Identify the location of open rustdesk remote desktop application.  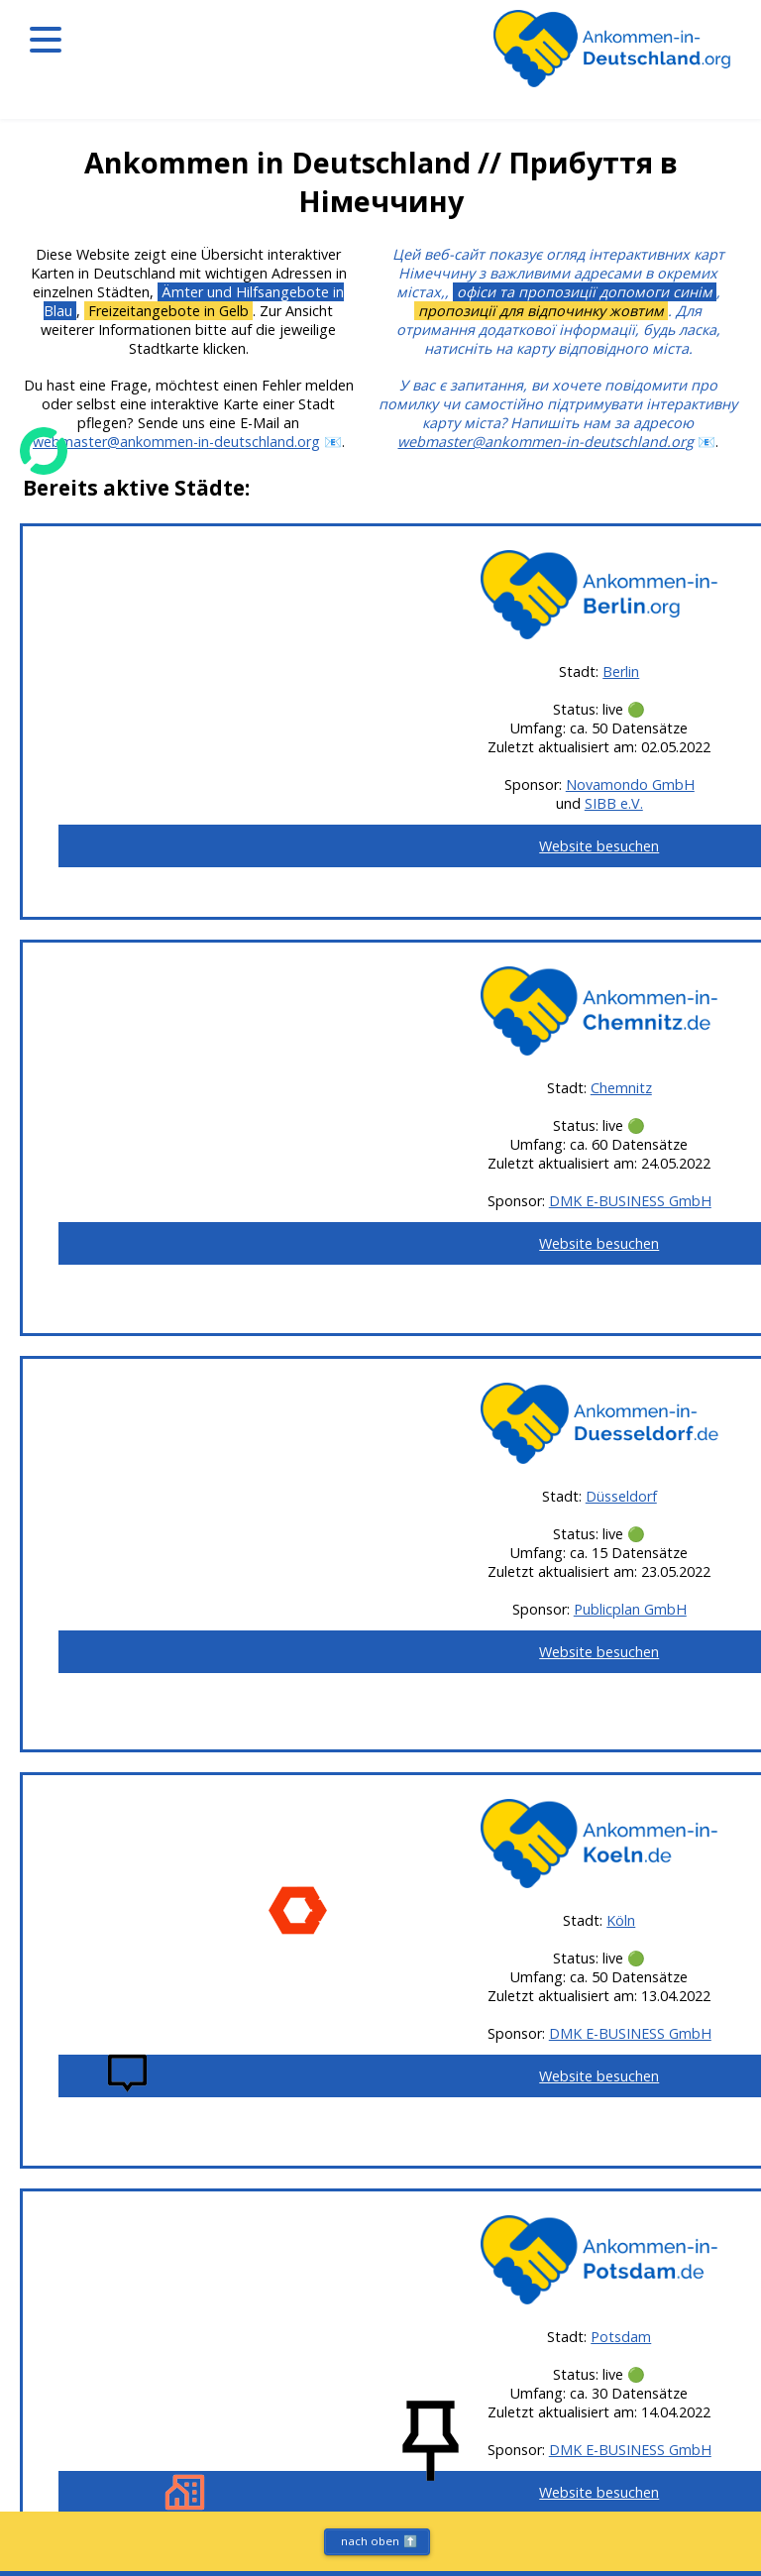
(44, 451).